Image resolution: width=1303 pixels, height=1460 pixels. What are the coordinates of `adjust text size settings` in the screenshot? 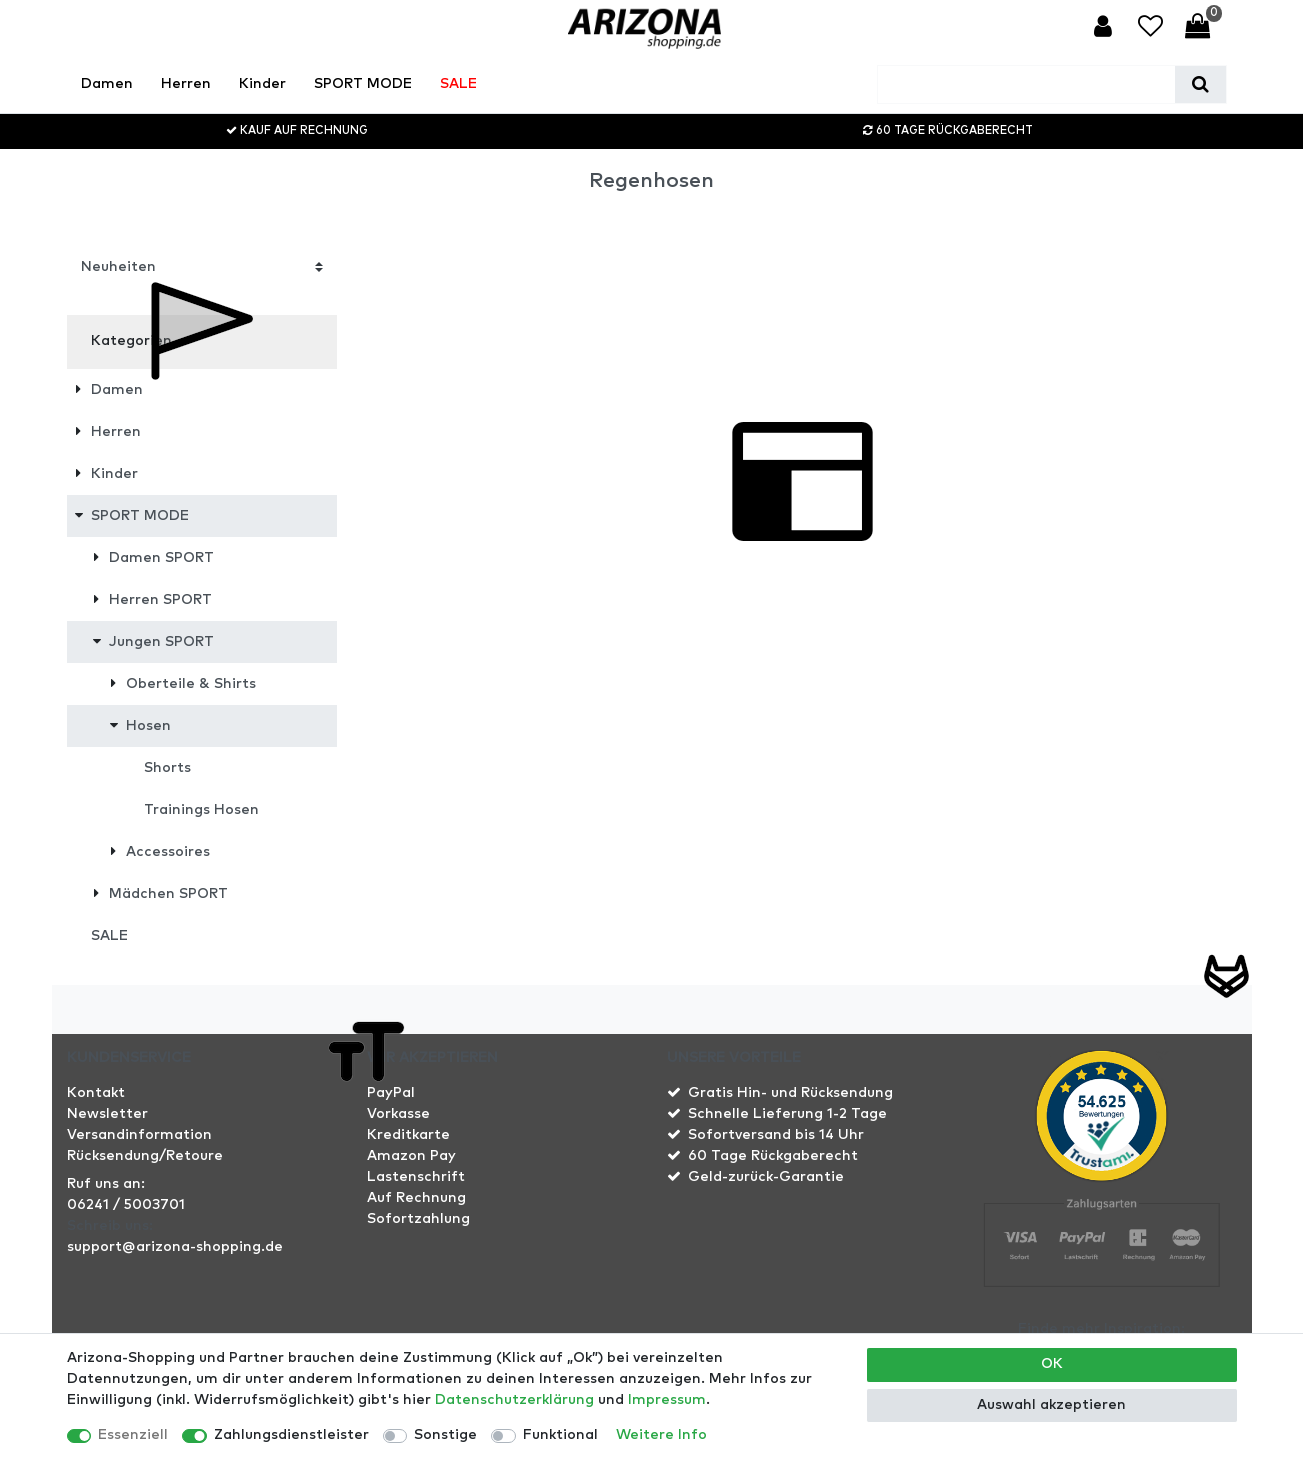 It's located at (364, 1053).